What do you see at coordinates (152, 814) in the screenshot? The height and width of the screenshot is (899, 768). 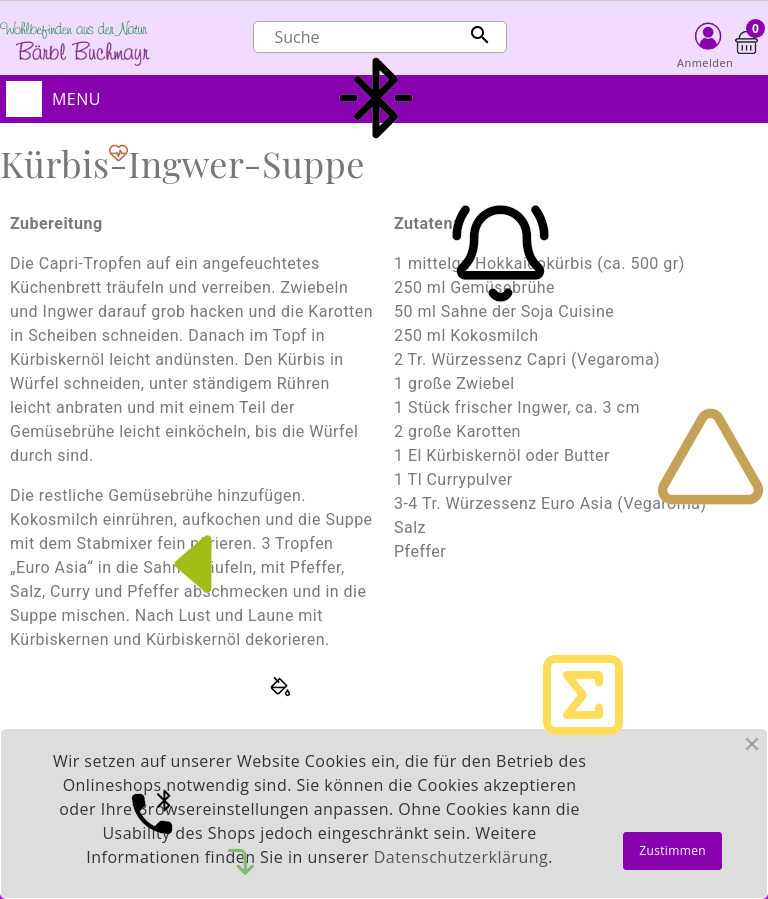 I see `phone call connected via bluetooth speaker` at bounding box center [152, 814].